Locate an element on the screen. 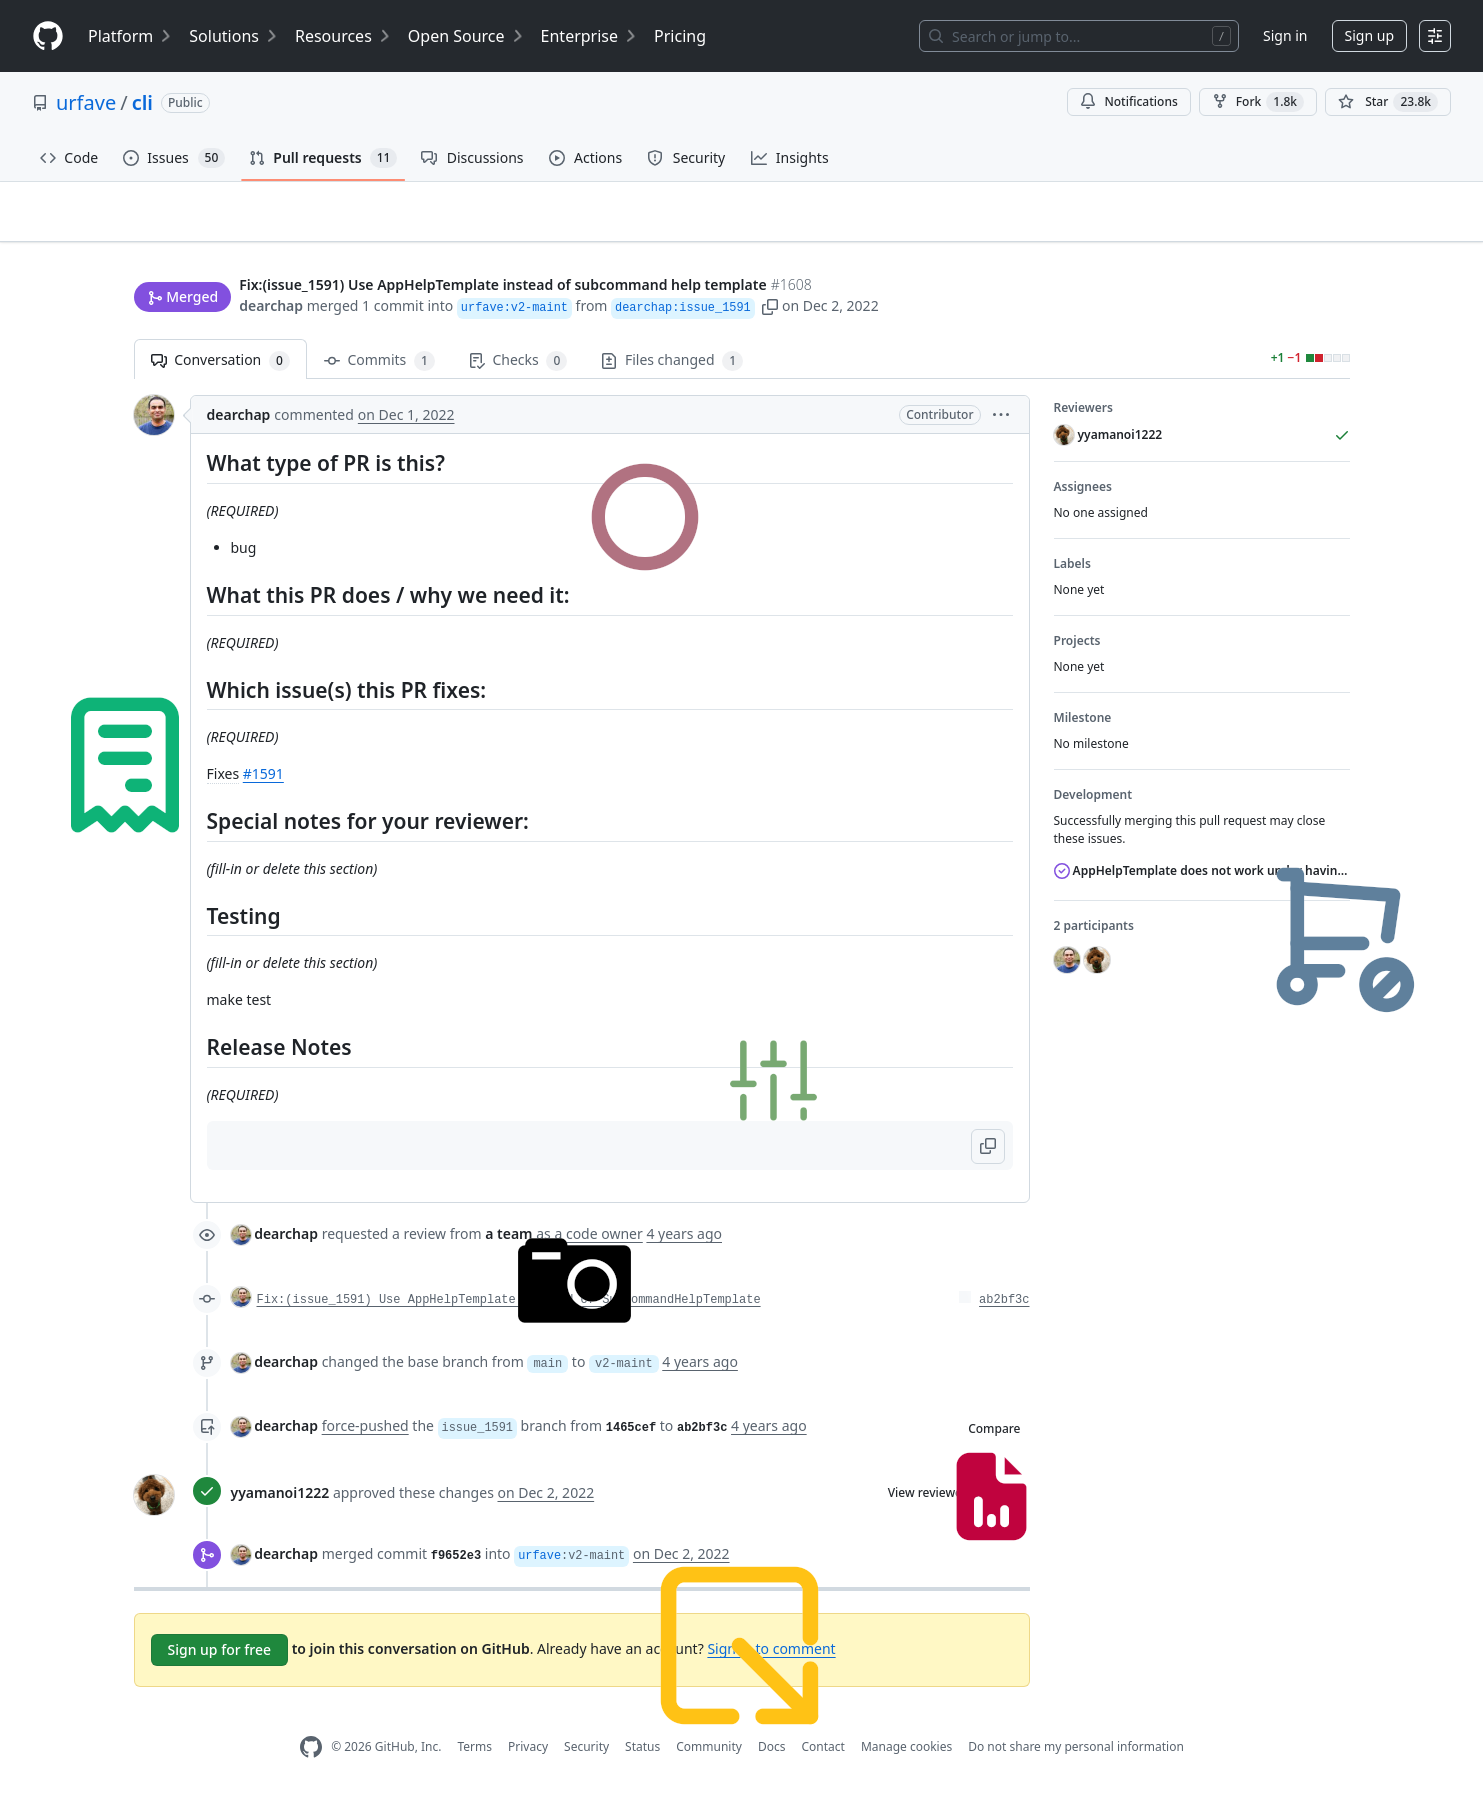 The height and width of the screenshot is (1809, 1483). start recording audio or video is located at coordinates (645, 517).